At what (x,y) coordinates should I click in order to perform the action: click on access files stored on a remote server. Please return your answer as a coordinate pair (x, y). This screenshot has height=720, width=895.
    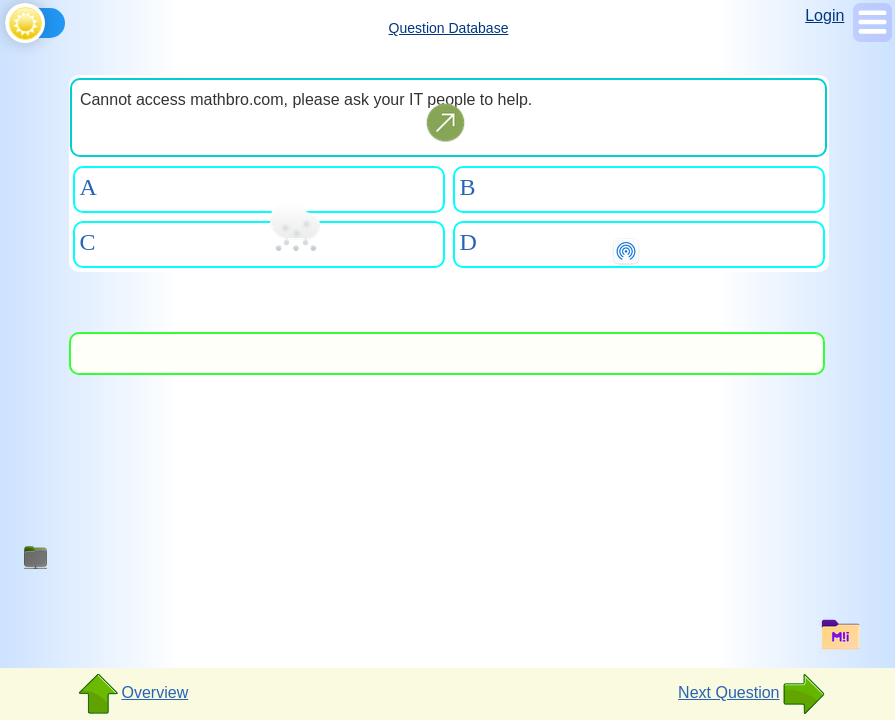
    Looking at the image, I should click on (35, 557).